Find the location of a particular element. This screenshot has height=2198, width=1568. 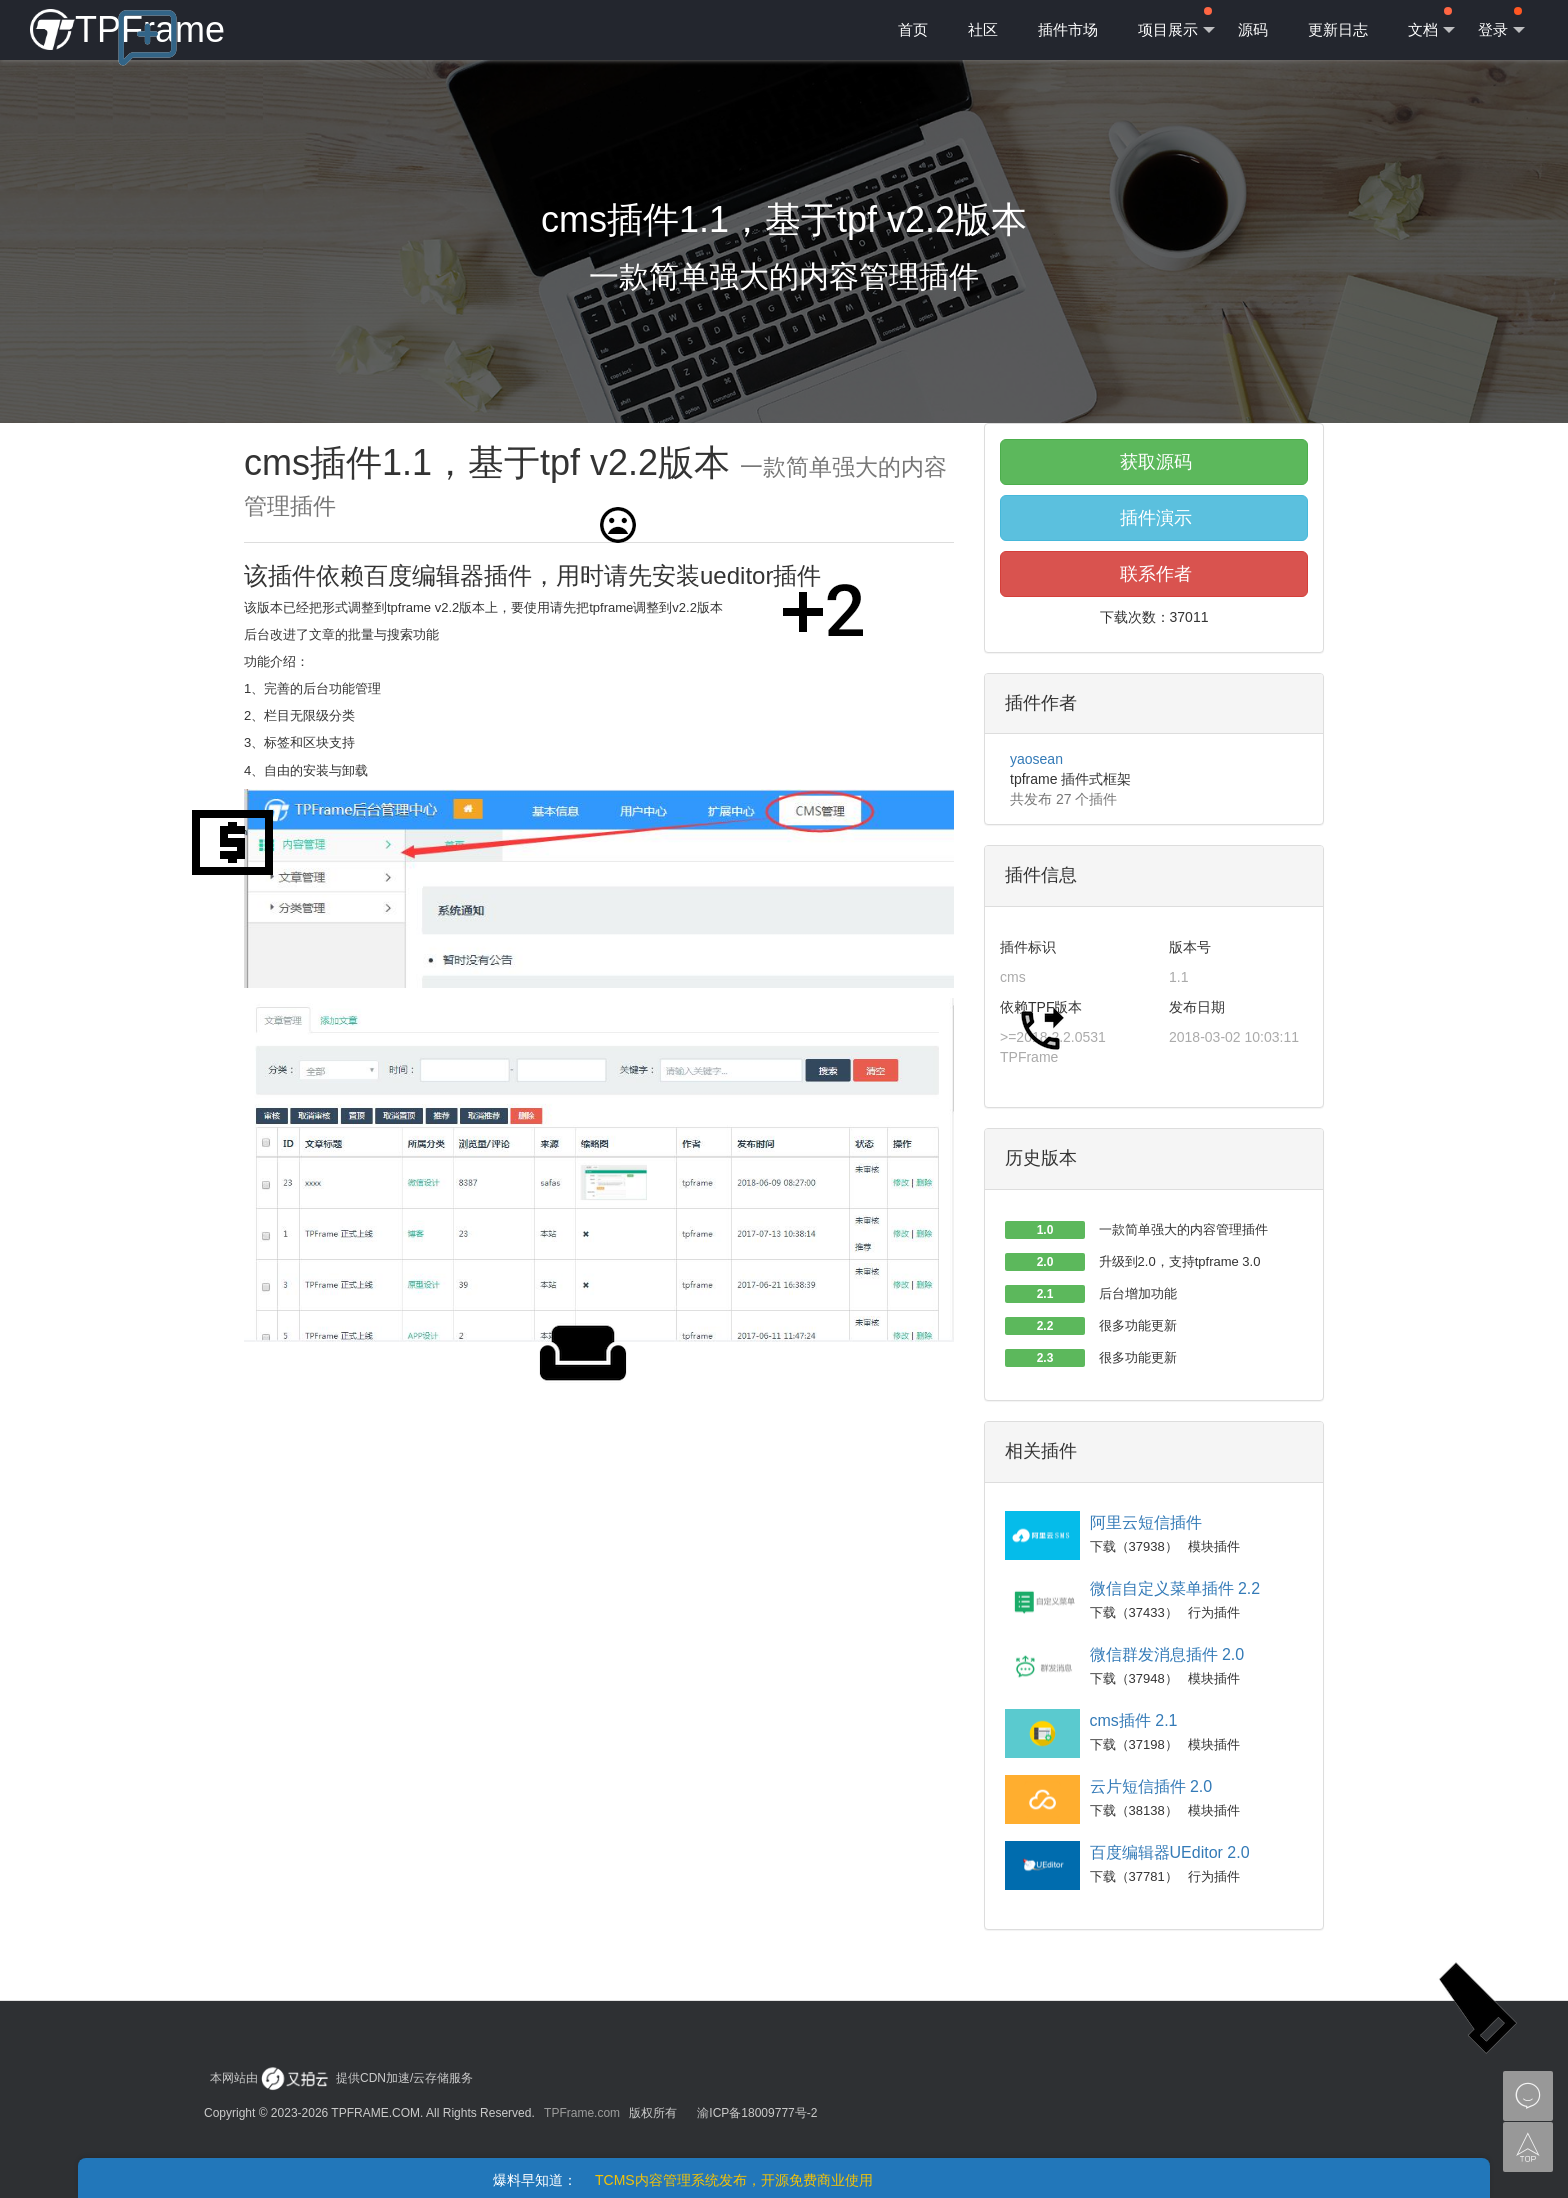

increase exposure by 2 stops in photo editing is located at coordinates (823, 612).